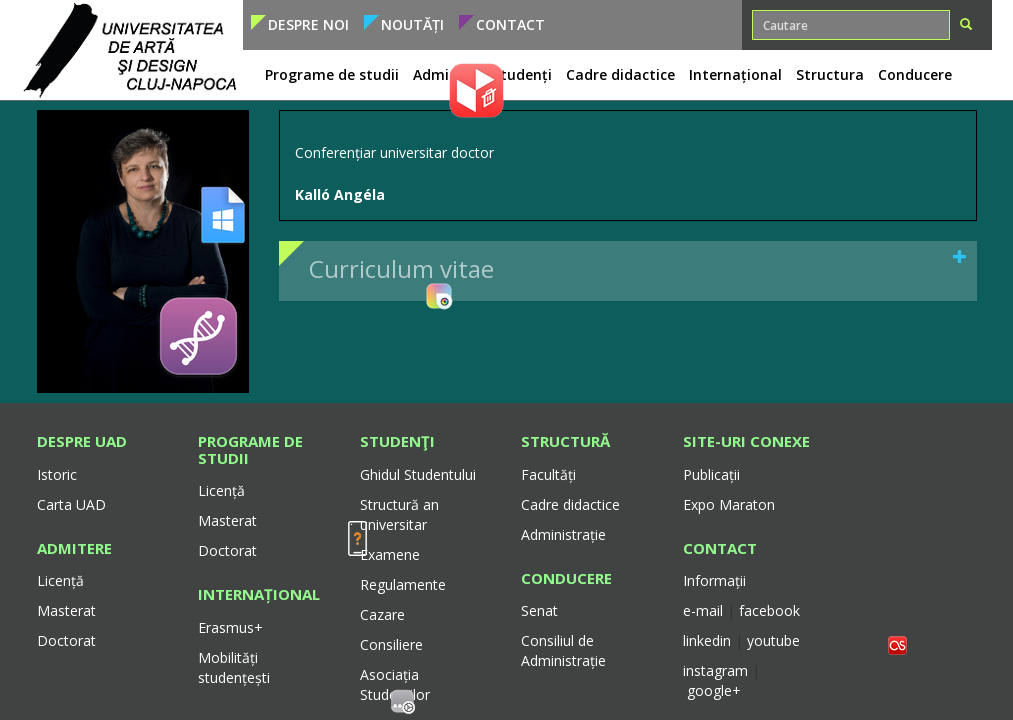 Image resolution: width=1013 pixels, height=720 pixels. What do you see at coordinates (897, 645) in the screenshot?
I see `open the Last.fm app` at bounding box center [897, 645].